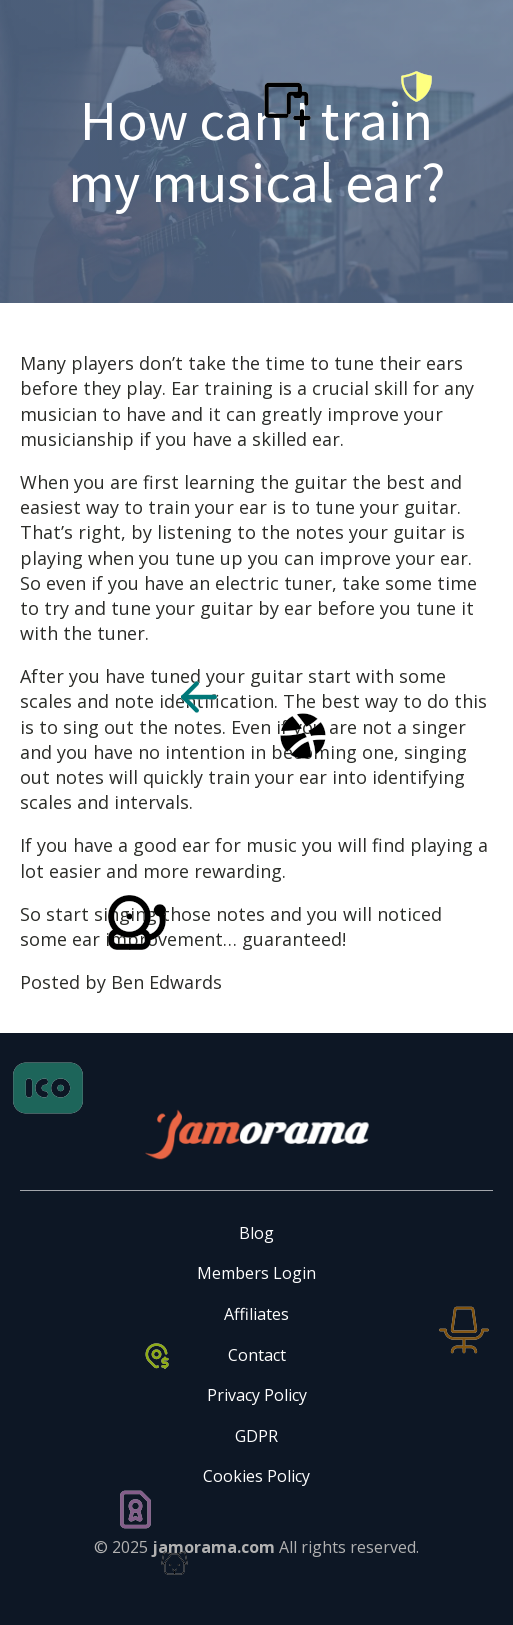 This screenshot has height=1625, width=513. Describe the element at coordinates (286, 102) in the screenshot. I see `add a new device to your account` at that location.